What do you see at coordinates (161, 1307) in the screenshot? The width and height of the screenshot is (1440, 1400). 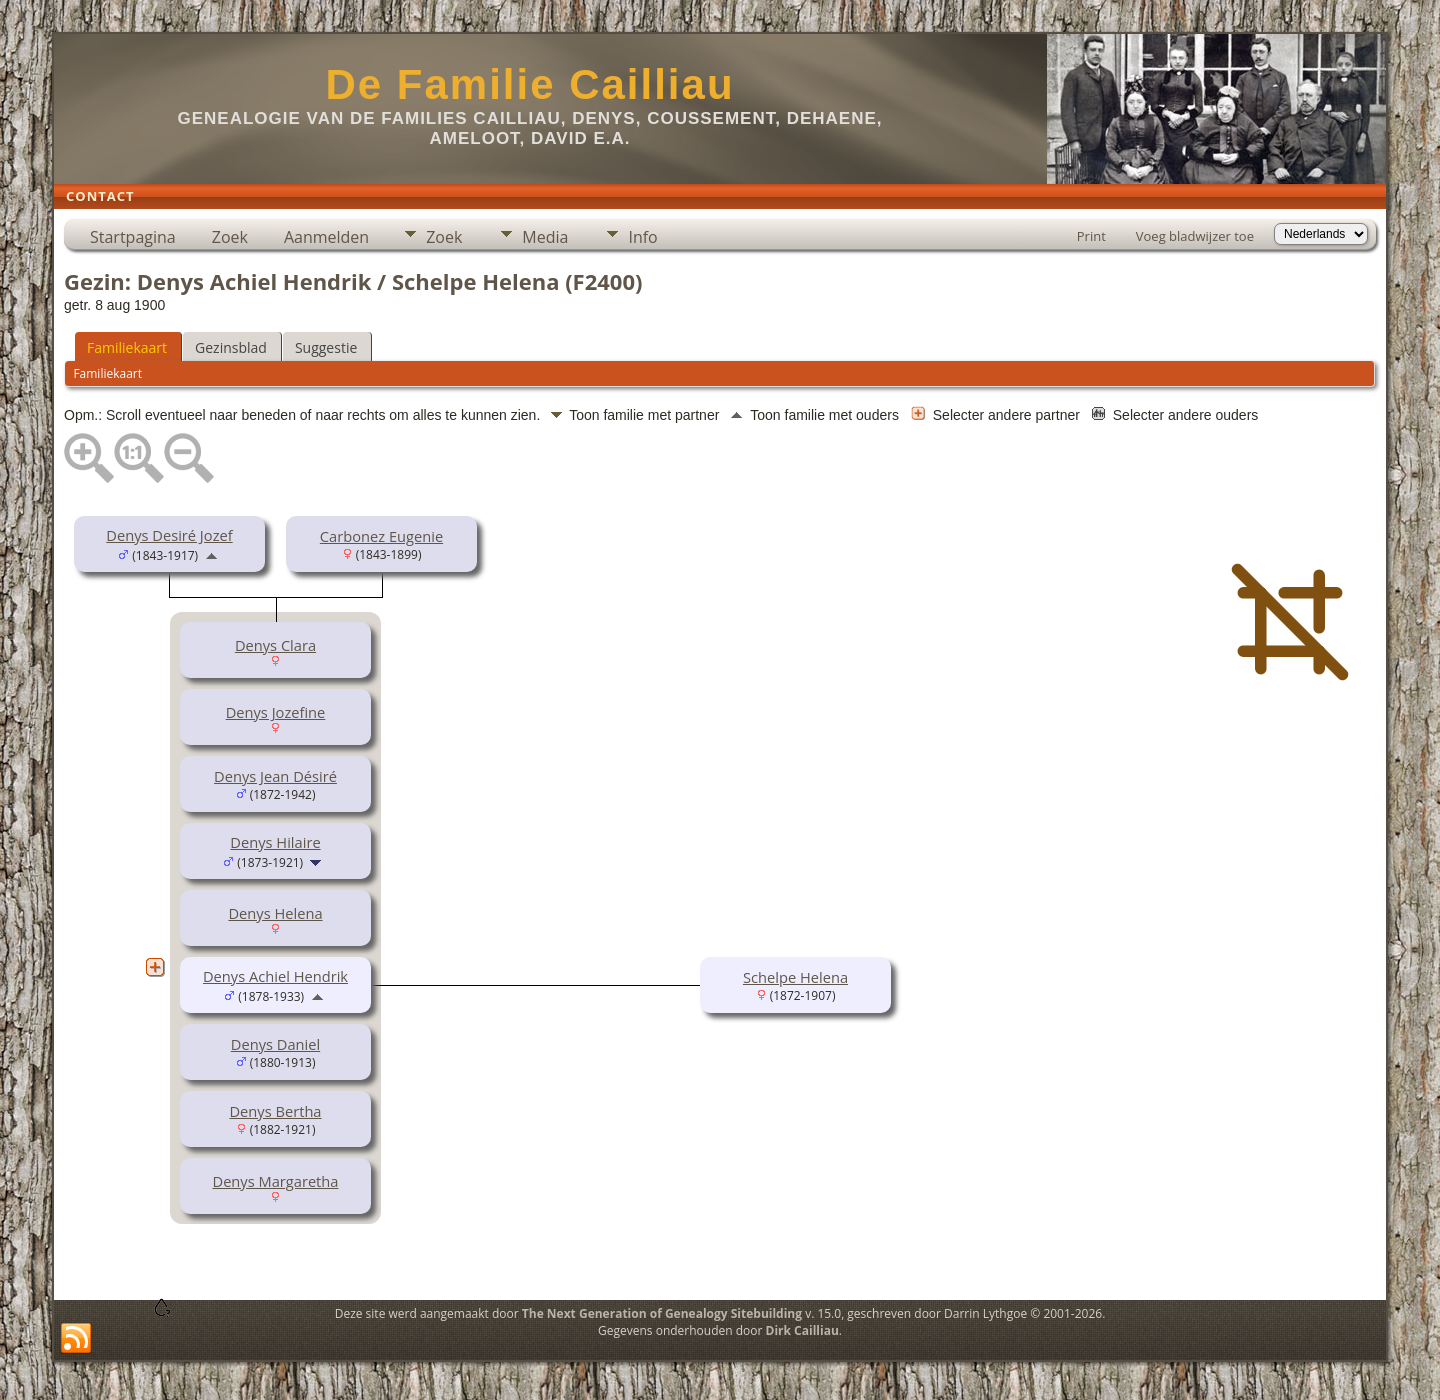 I see `check water quality or status` at bounding box center [161, 1307].